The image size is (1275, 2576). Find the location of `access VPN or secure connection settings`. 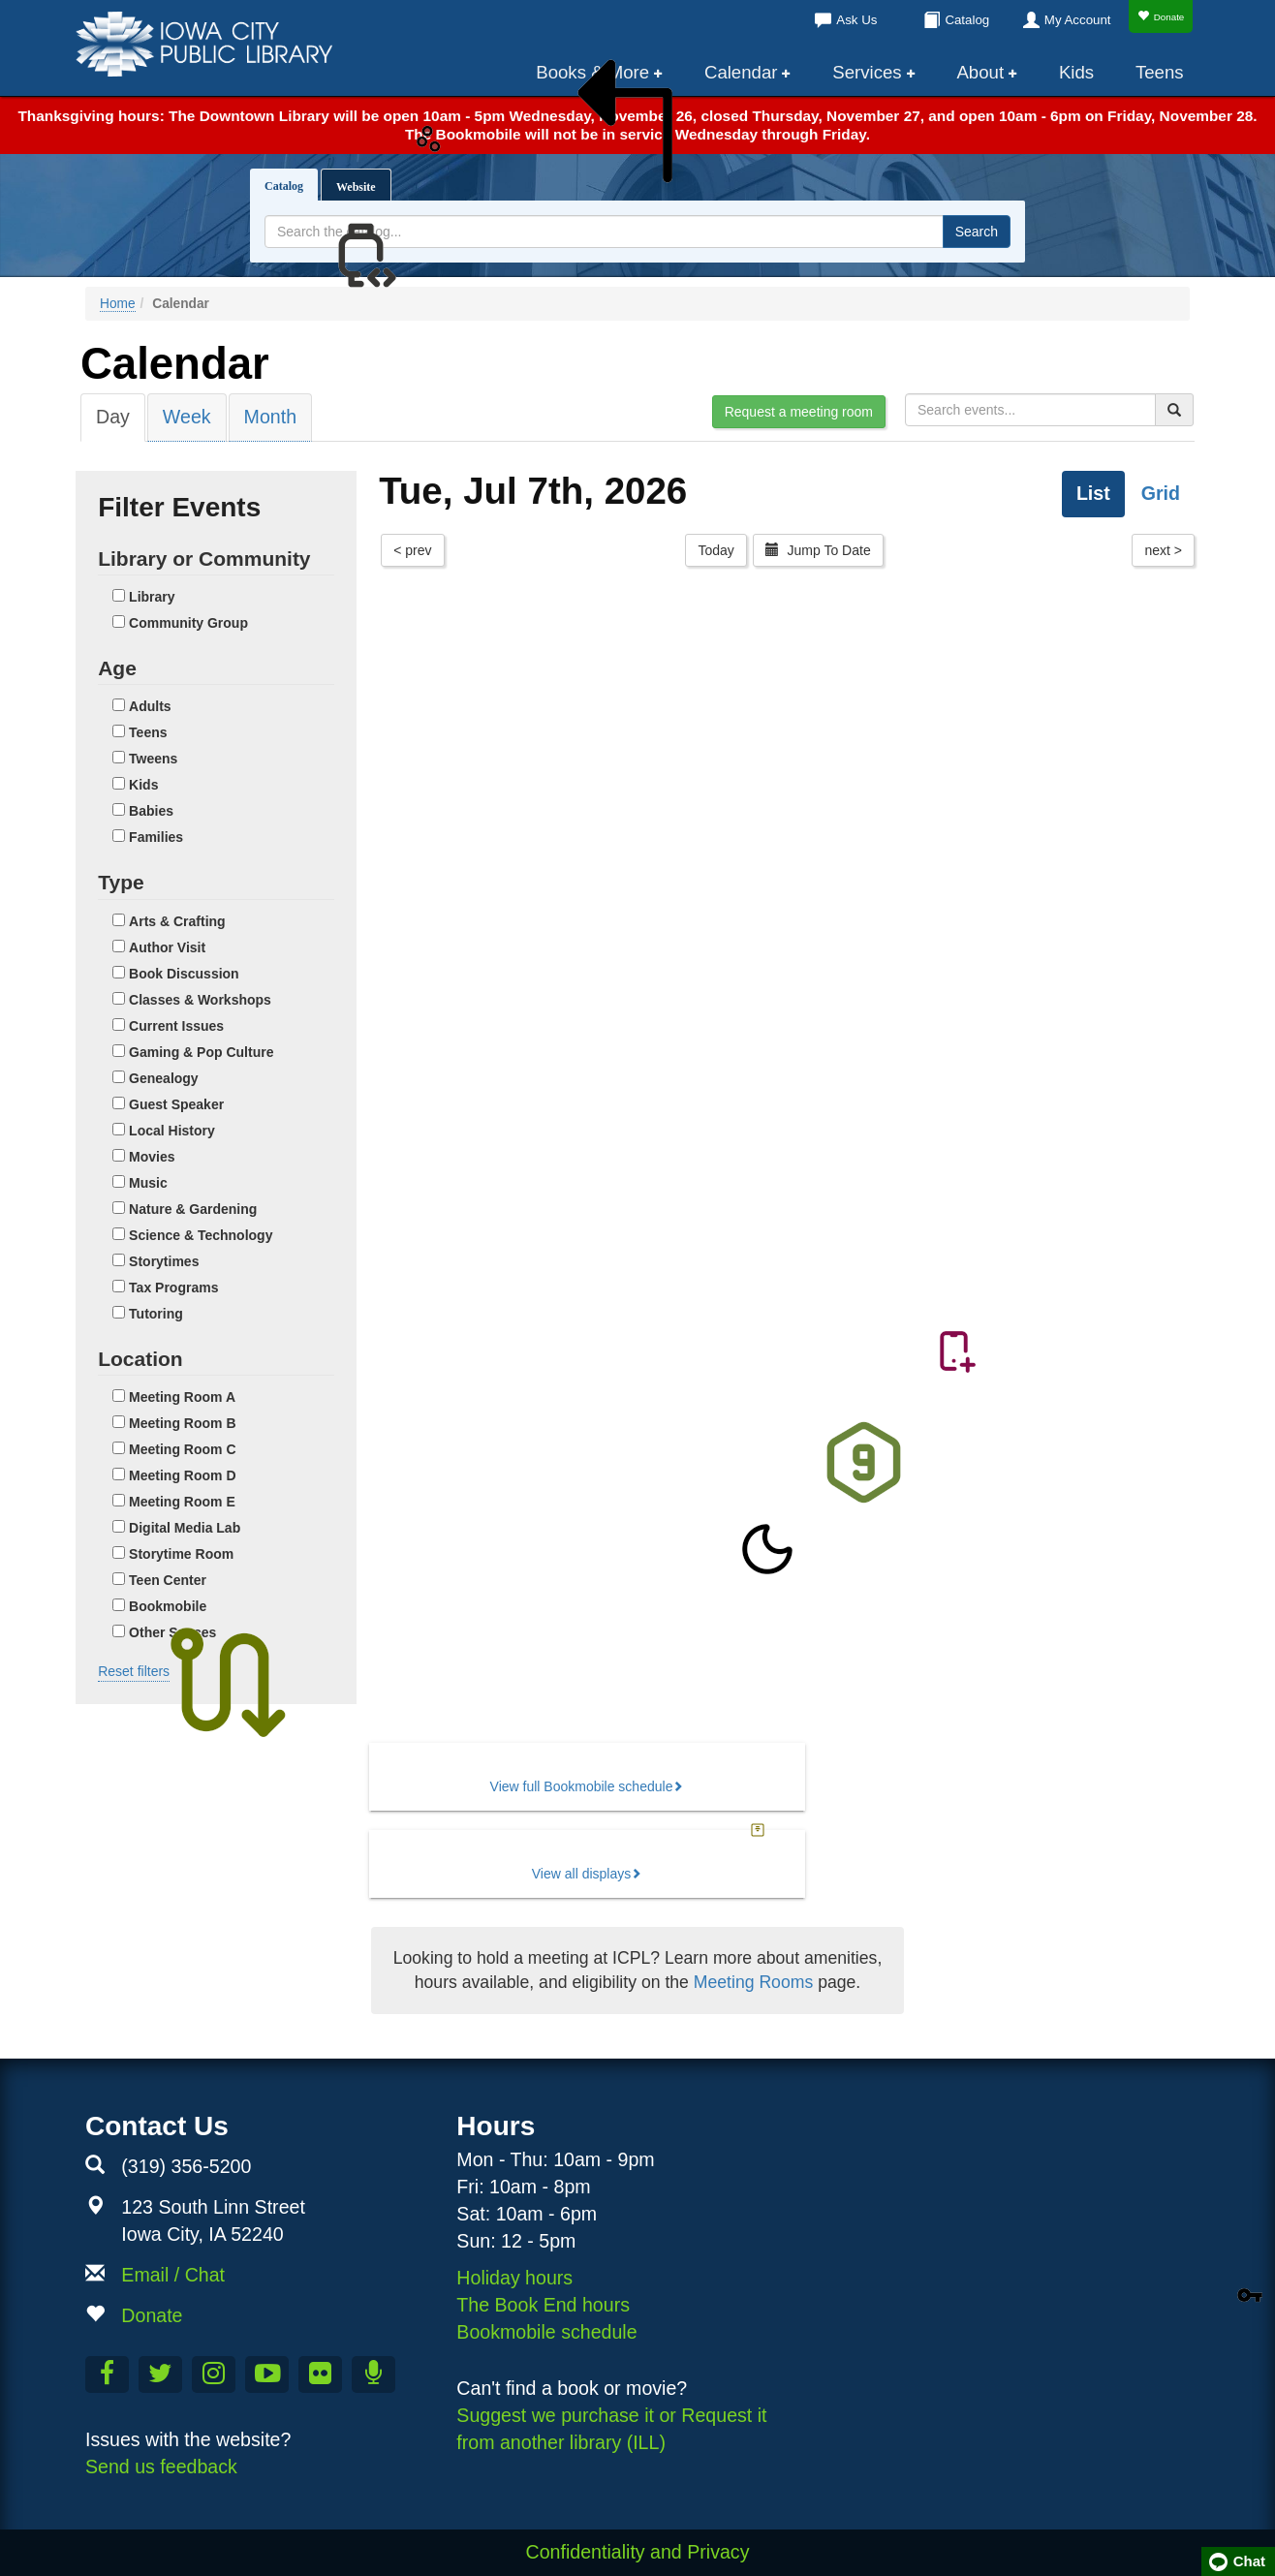

access VPN or secure connection settings is located at coordinates (1250, 2295).